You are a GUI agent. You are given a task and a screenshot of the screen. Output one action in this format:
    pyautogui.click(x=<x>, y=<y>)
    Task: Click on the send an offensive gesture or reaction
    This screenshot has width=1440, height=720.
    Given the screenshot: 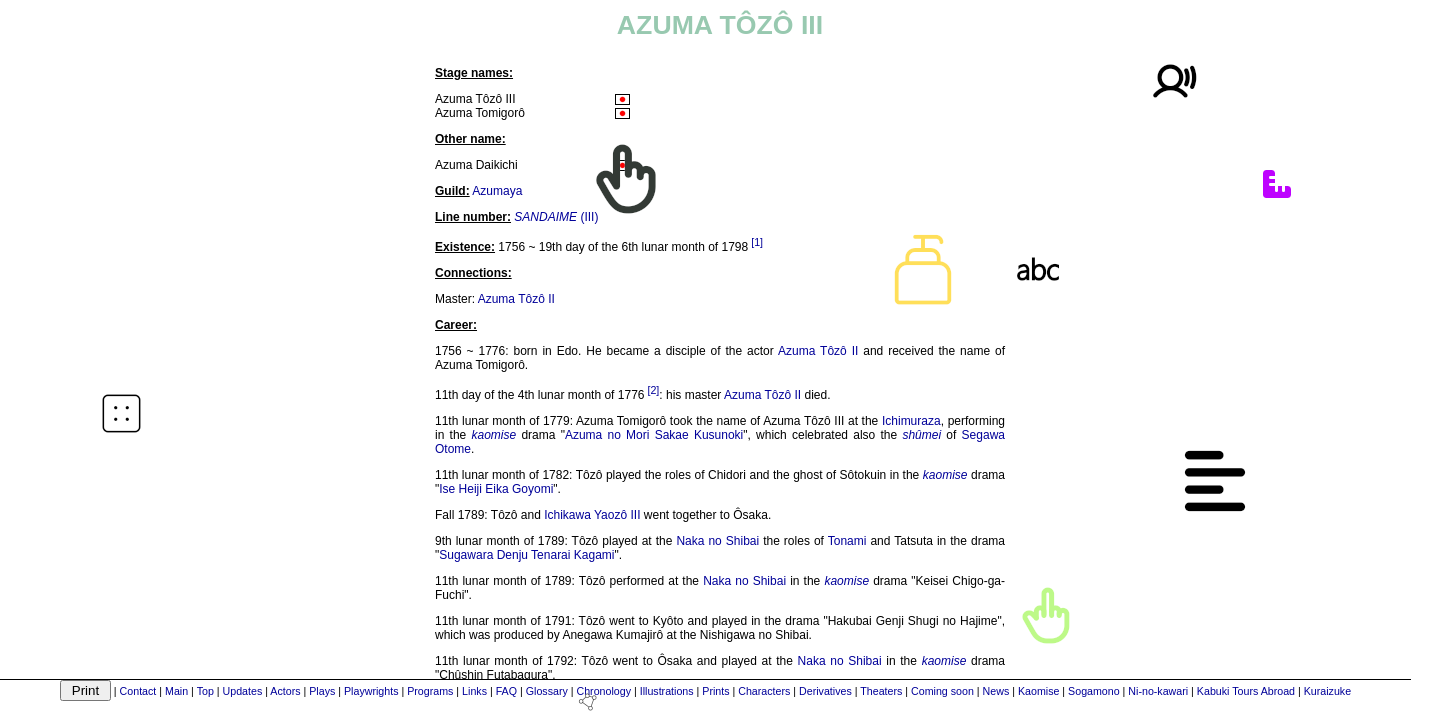 What is the action you would take?
    pyautogui.click(x=1046, y=615)
    